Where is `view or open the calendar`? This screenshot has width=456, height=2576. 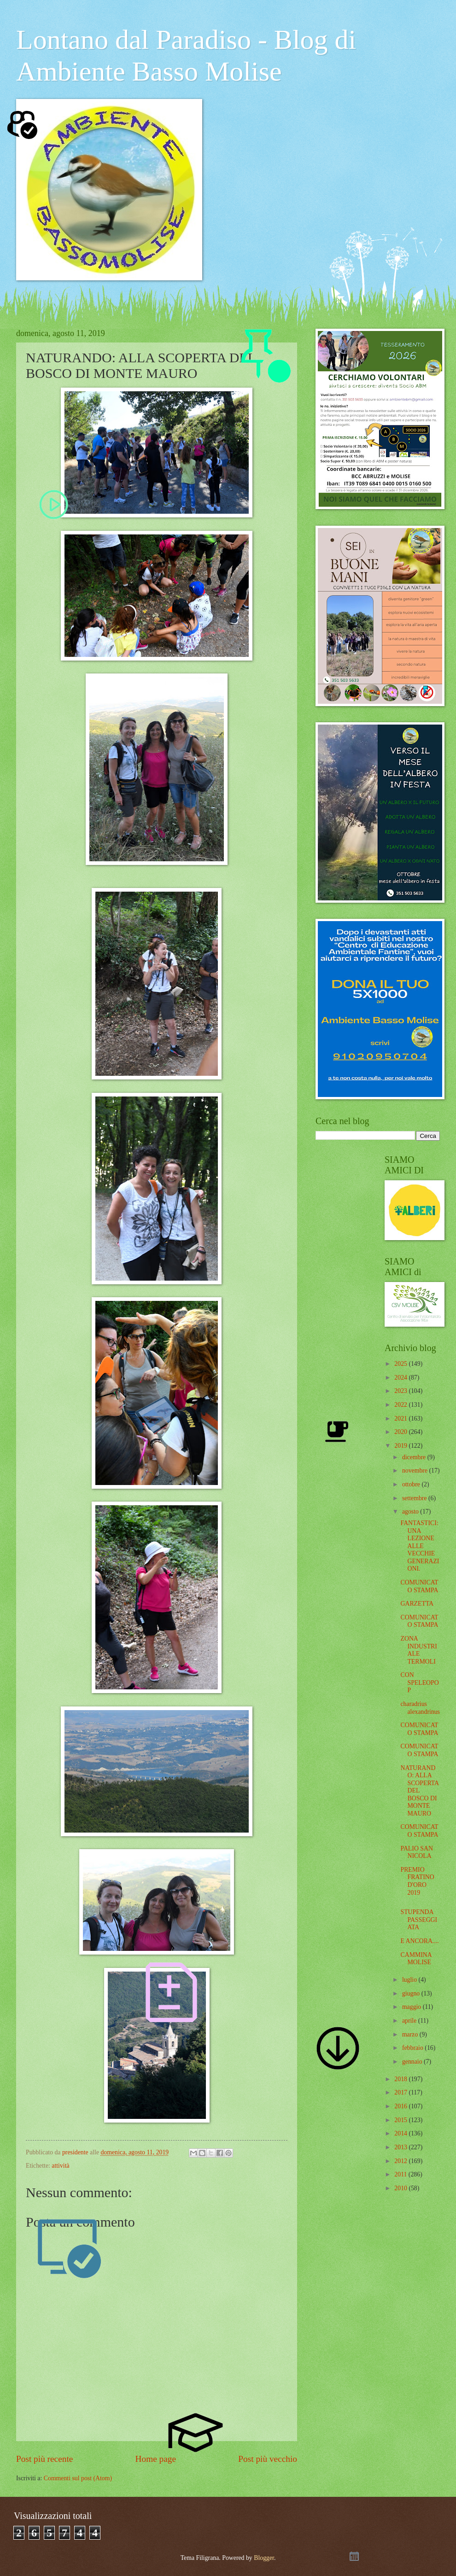
view or open the calendar is located at coordinates (354, 2556).